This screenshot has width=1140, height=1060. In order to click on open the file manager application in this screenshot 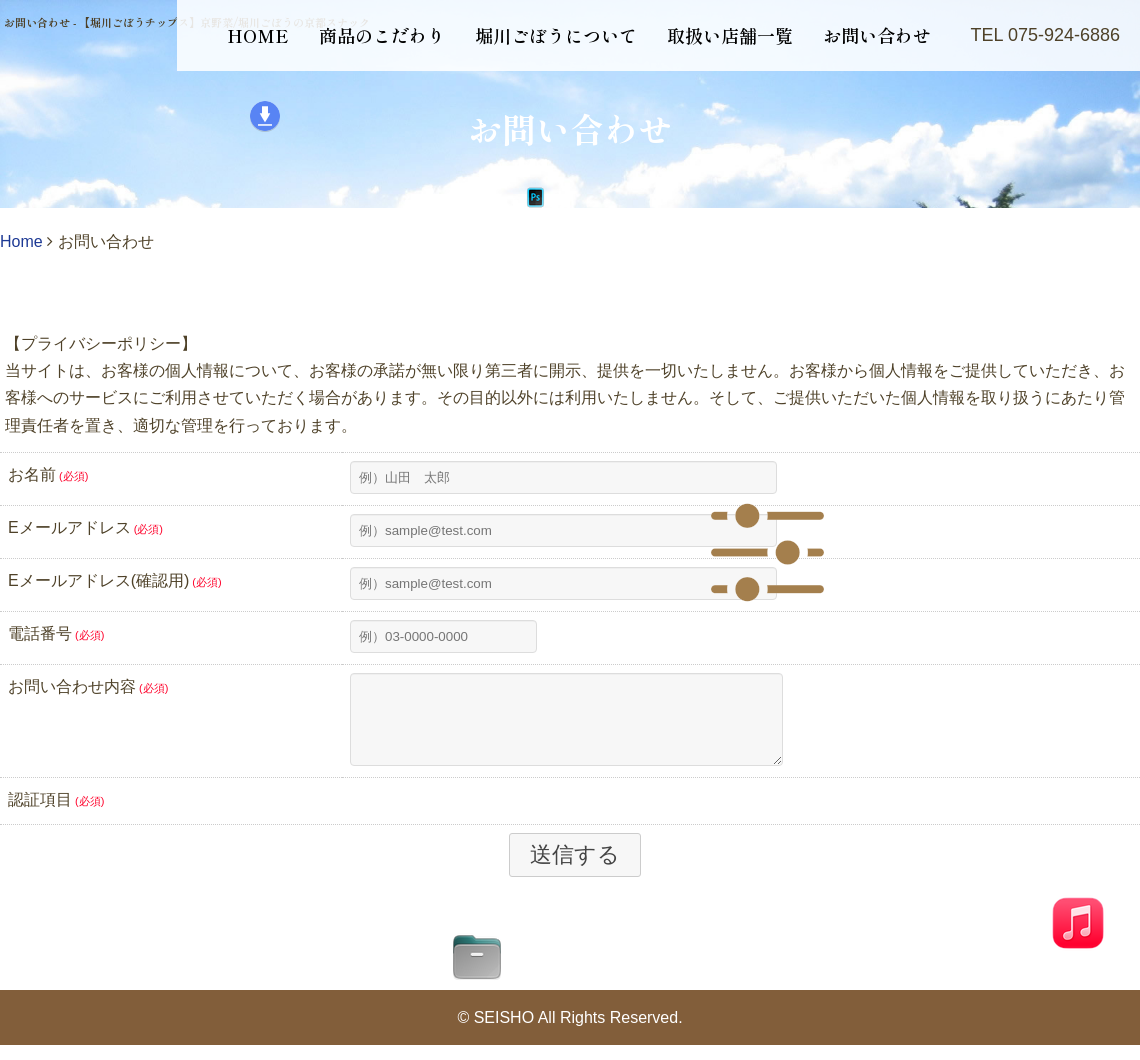, I will do `click(477, 957)`.